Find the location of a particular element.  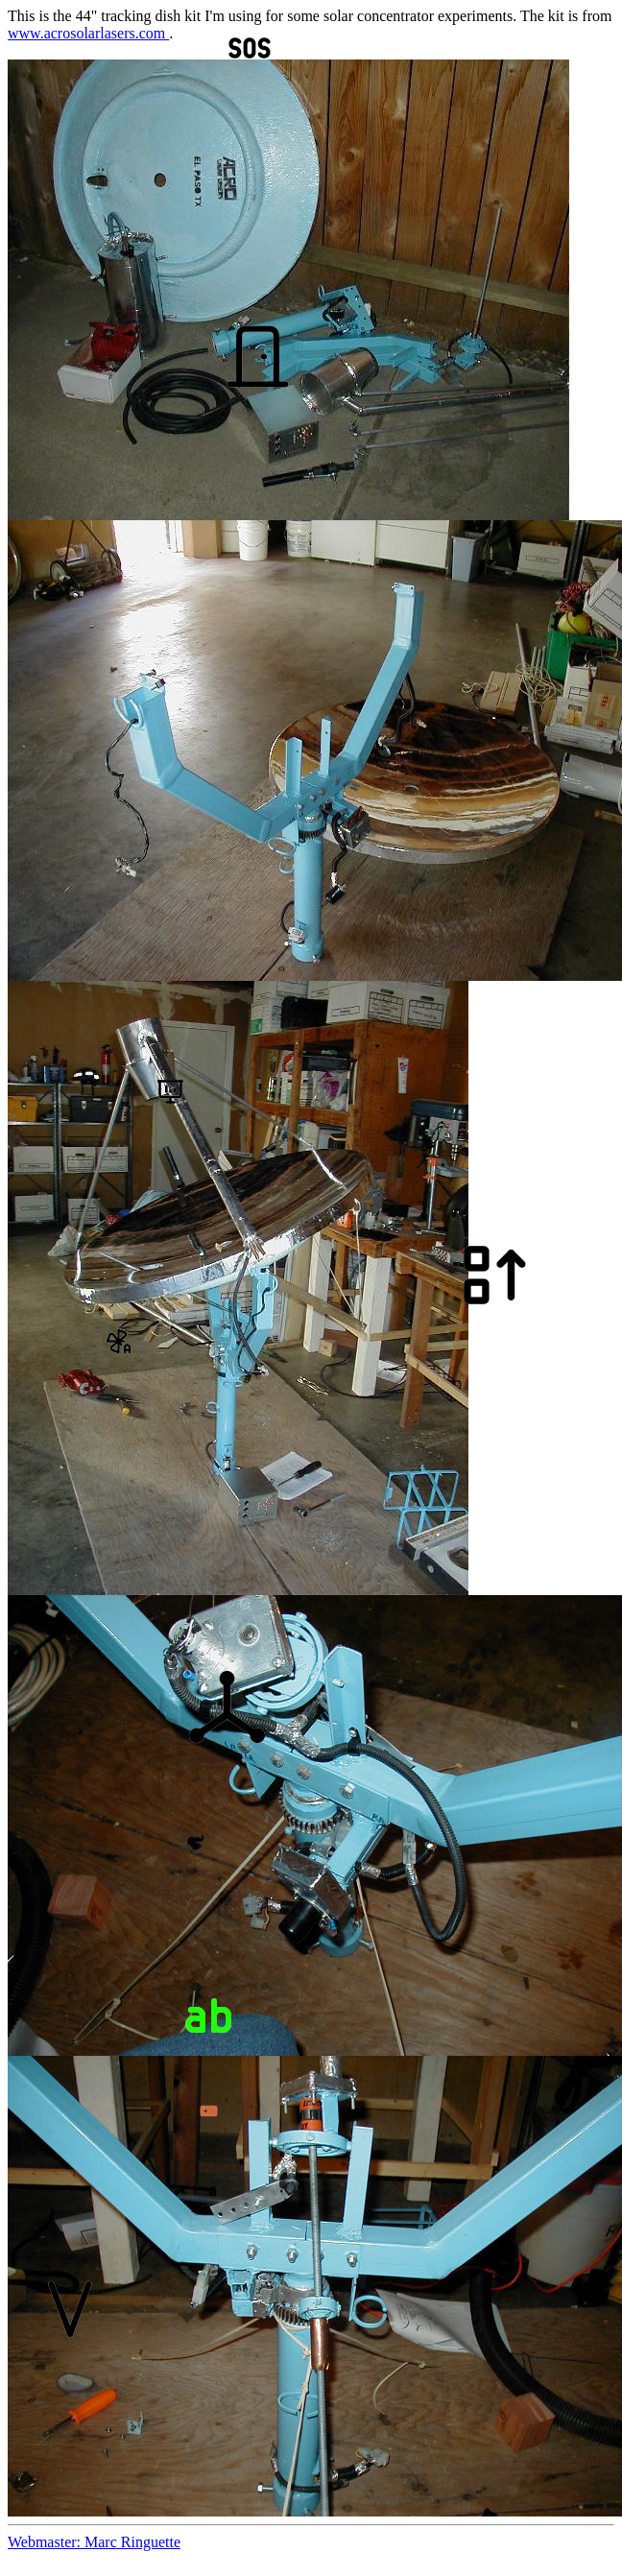

access 3D transform or manipulation tools is located at coordinates (227, 1708).